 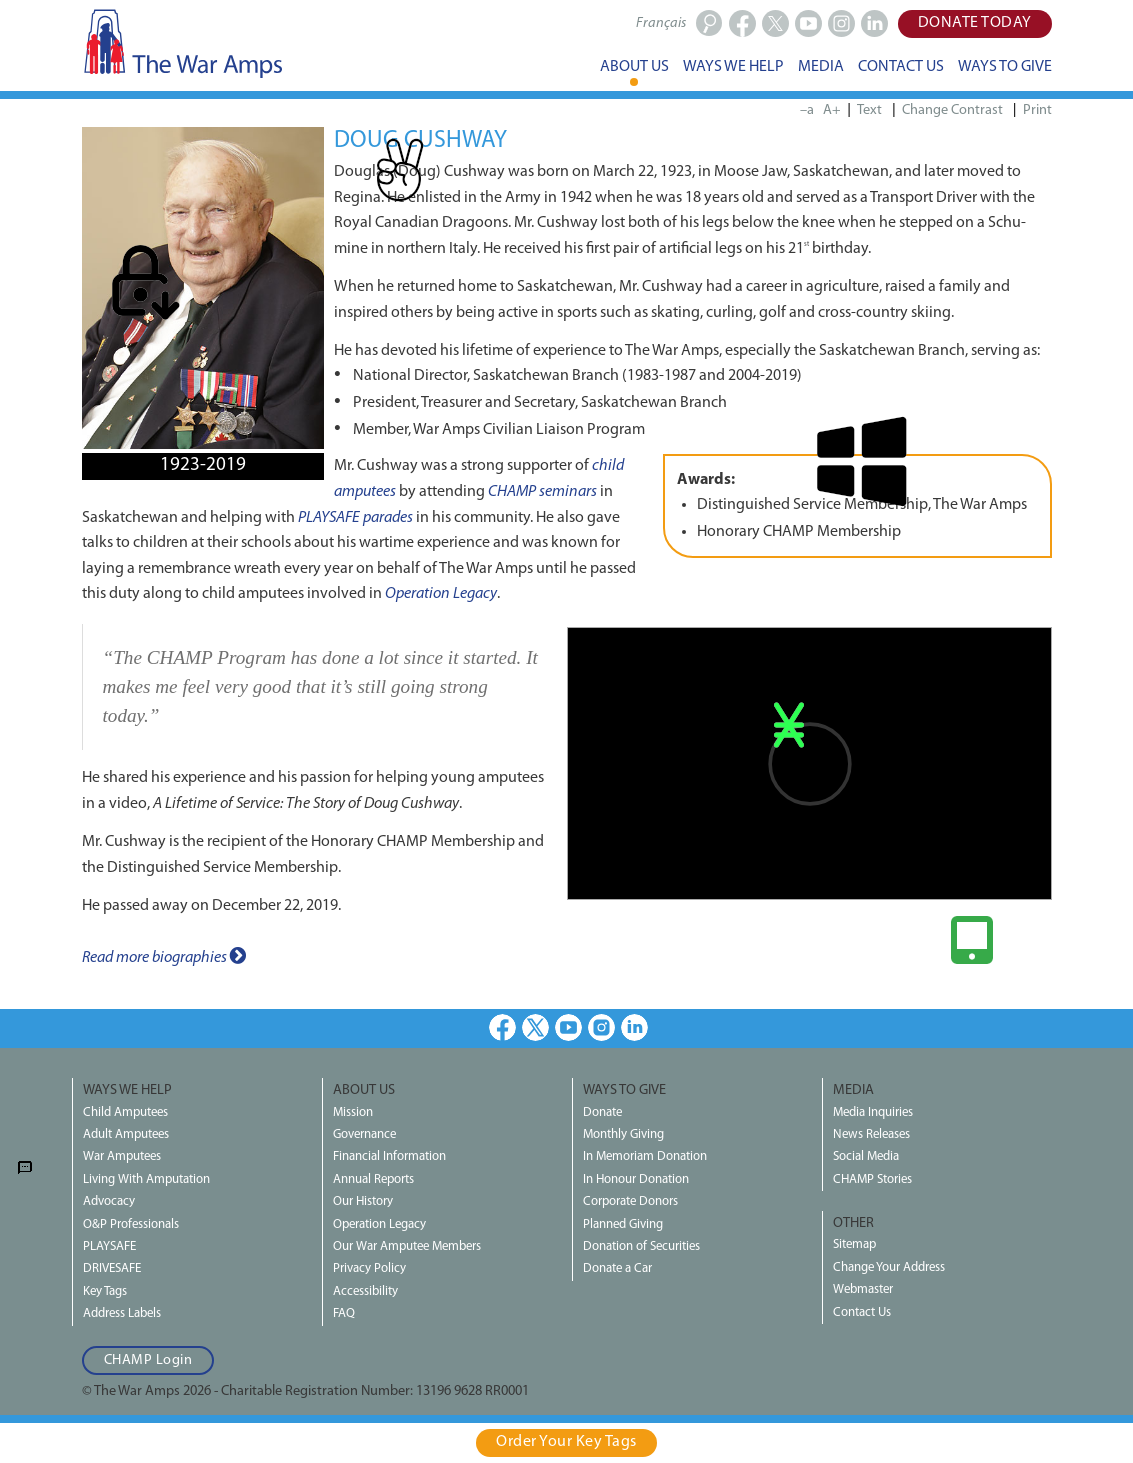 What do you see at coordinates (25, 1168) in the screenshot?
I see `open text messaging app` at bounding box center [25, 1168].